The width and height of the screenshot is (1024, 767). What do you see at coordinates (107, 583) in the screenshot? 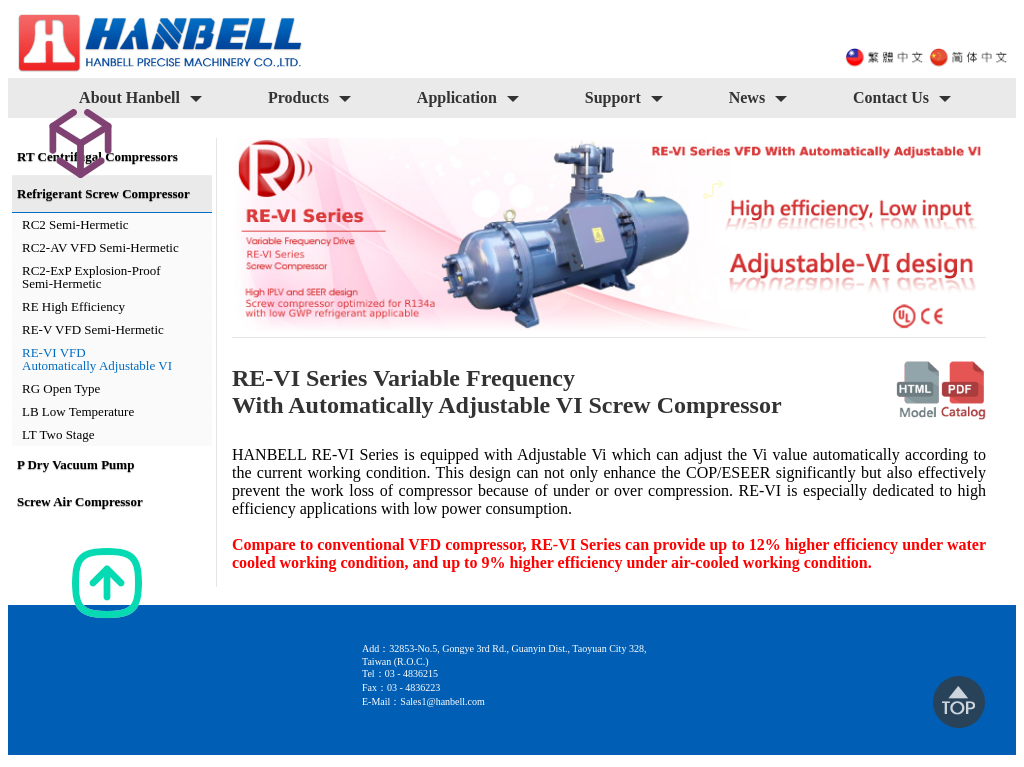
I see `upload a file or document` at bounding box center [107, 583].